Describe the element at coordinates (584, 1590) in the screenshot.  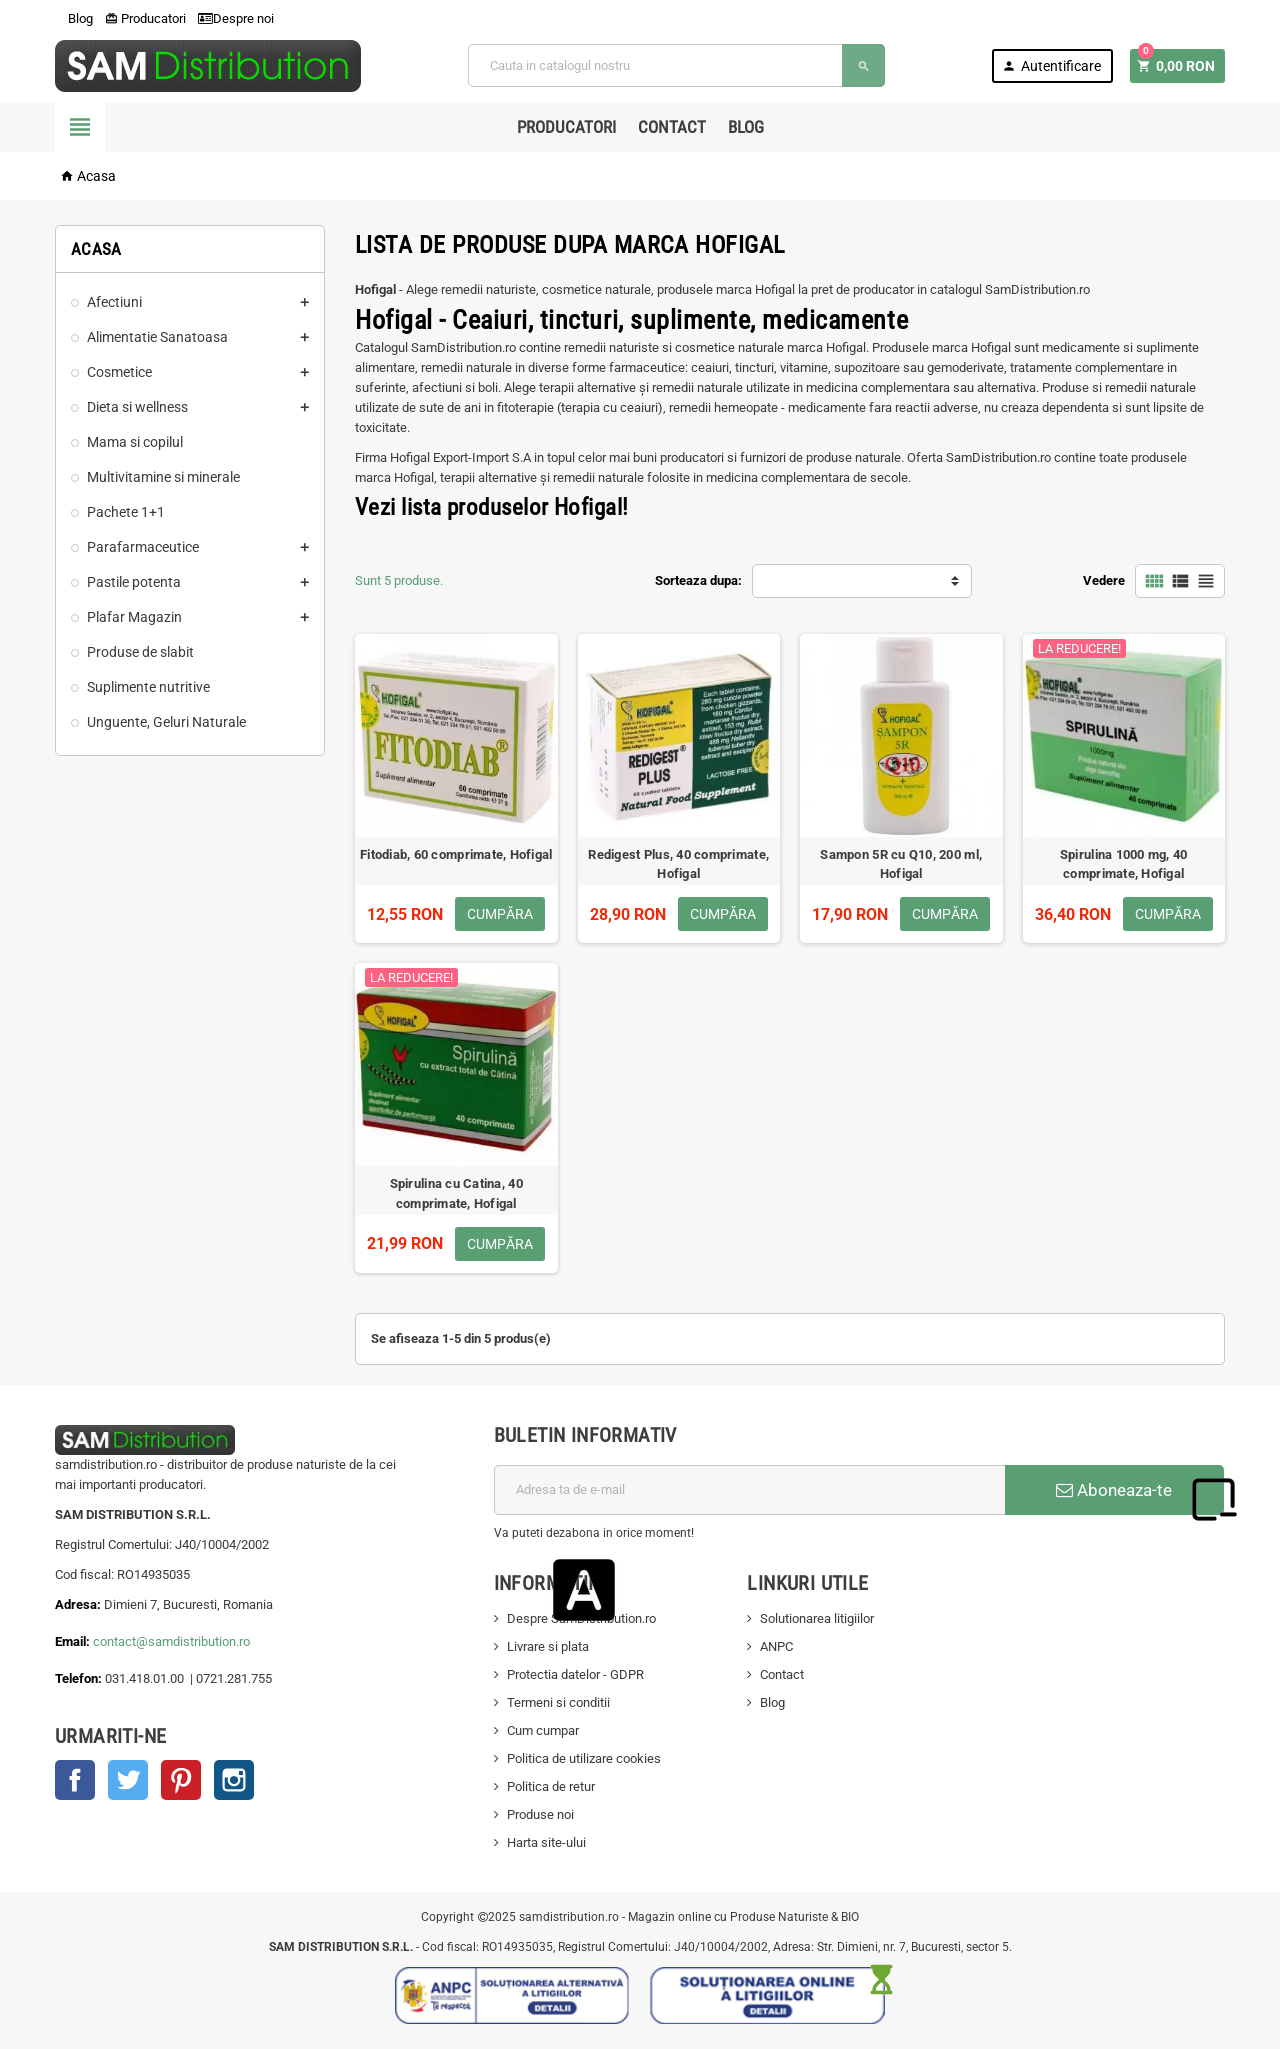
I see `download or install a new font` at that location.